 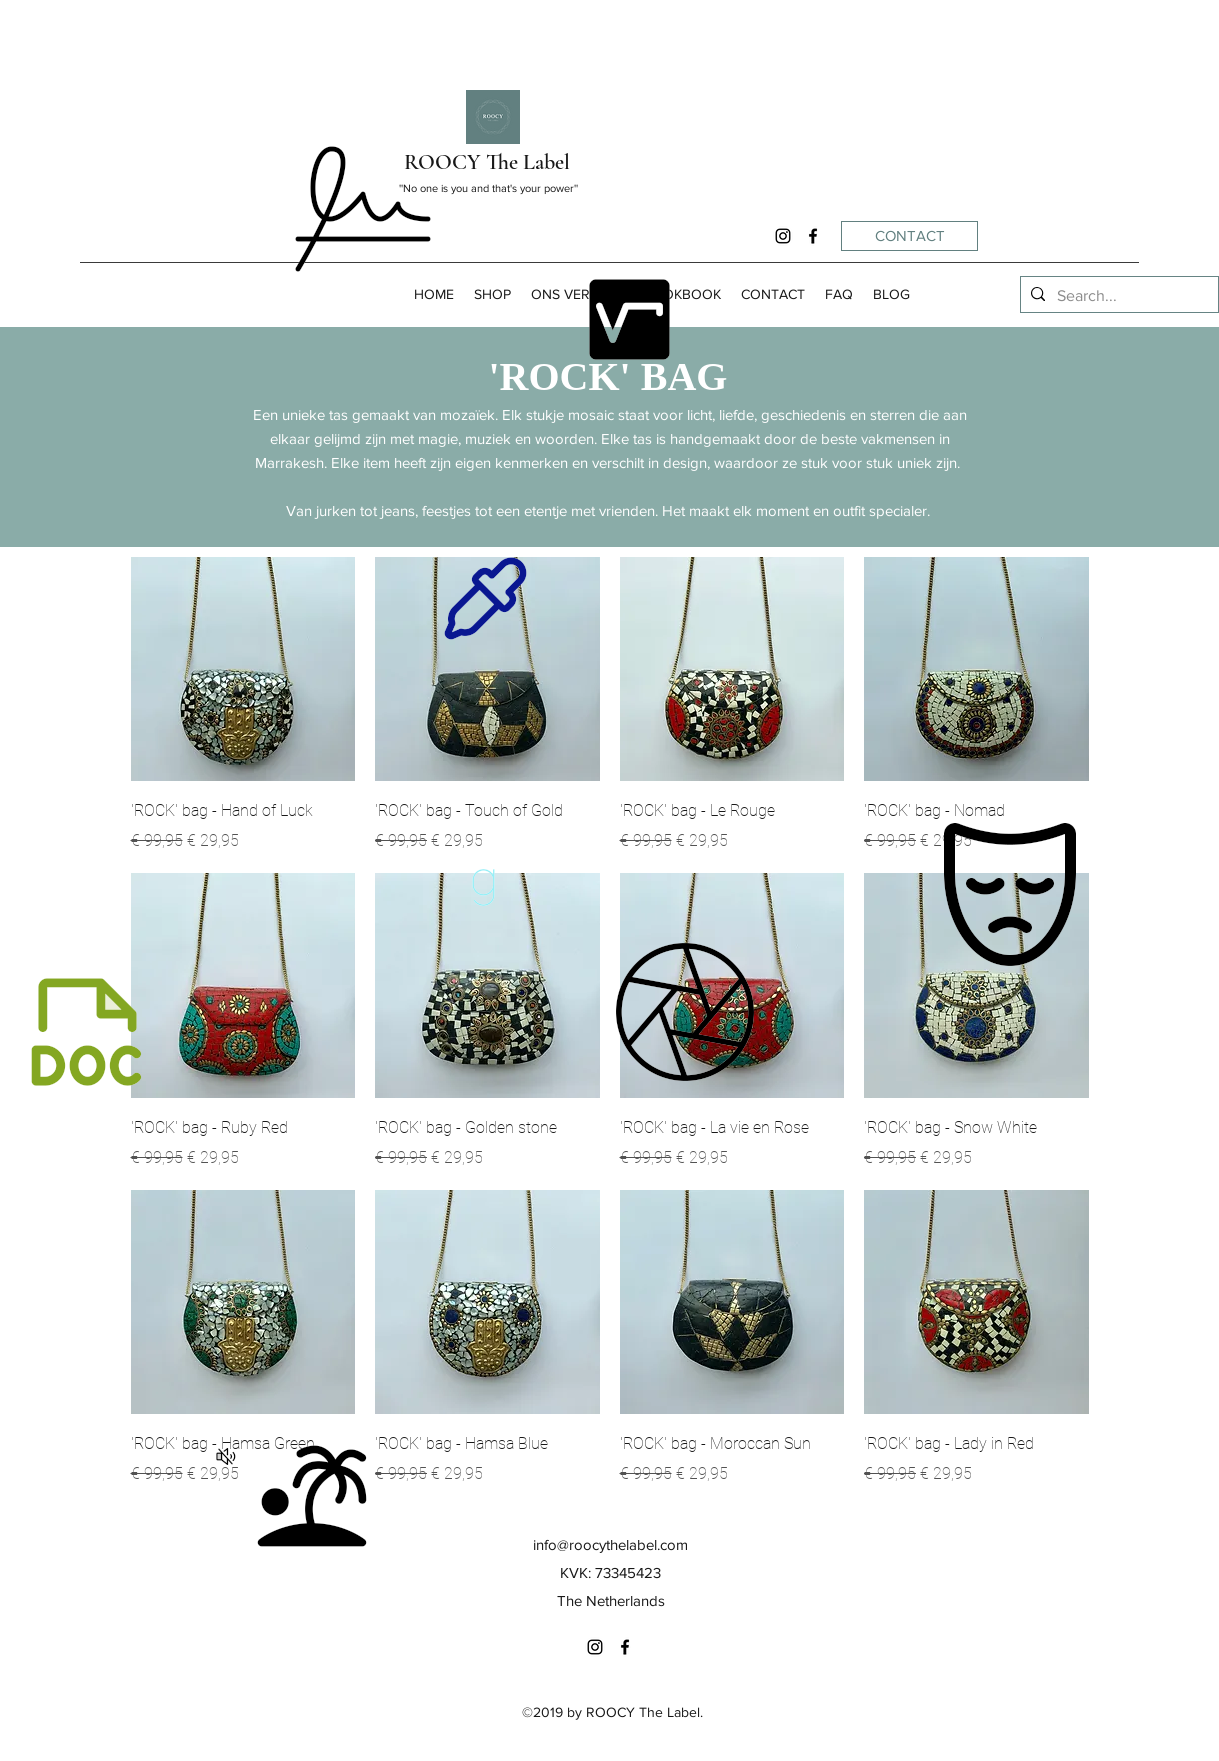 I want to click on open Goodreads app, so click(x=483, y=887).